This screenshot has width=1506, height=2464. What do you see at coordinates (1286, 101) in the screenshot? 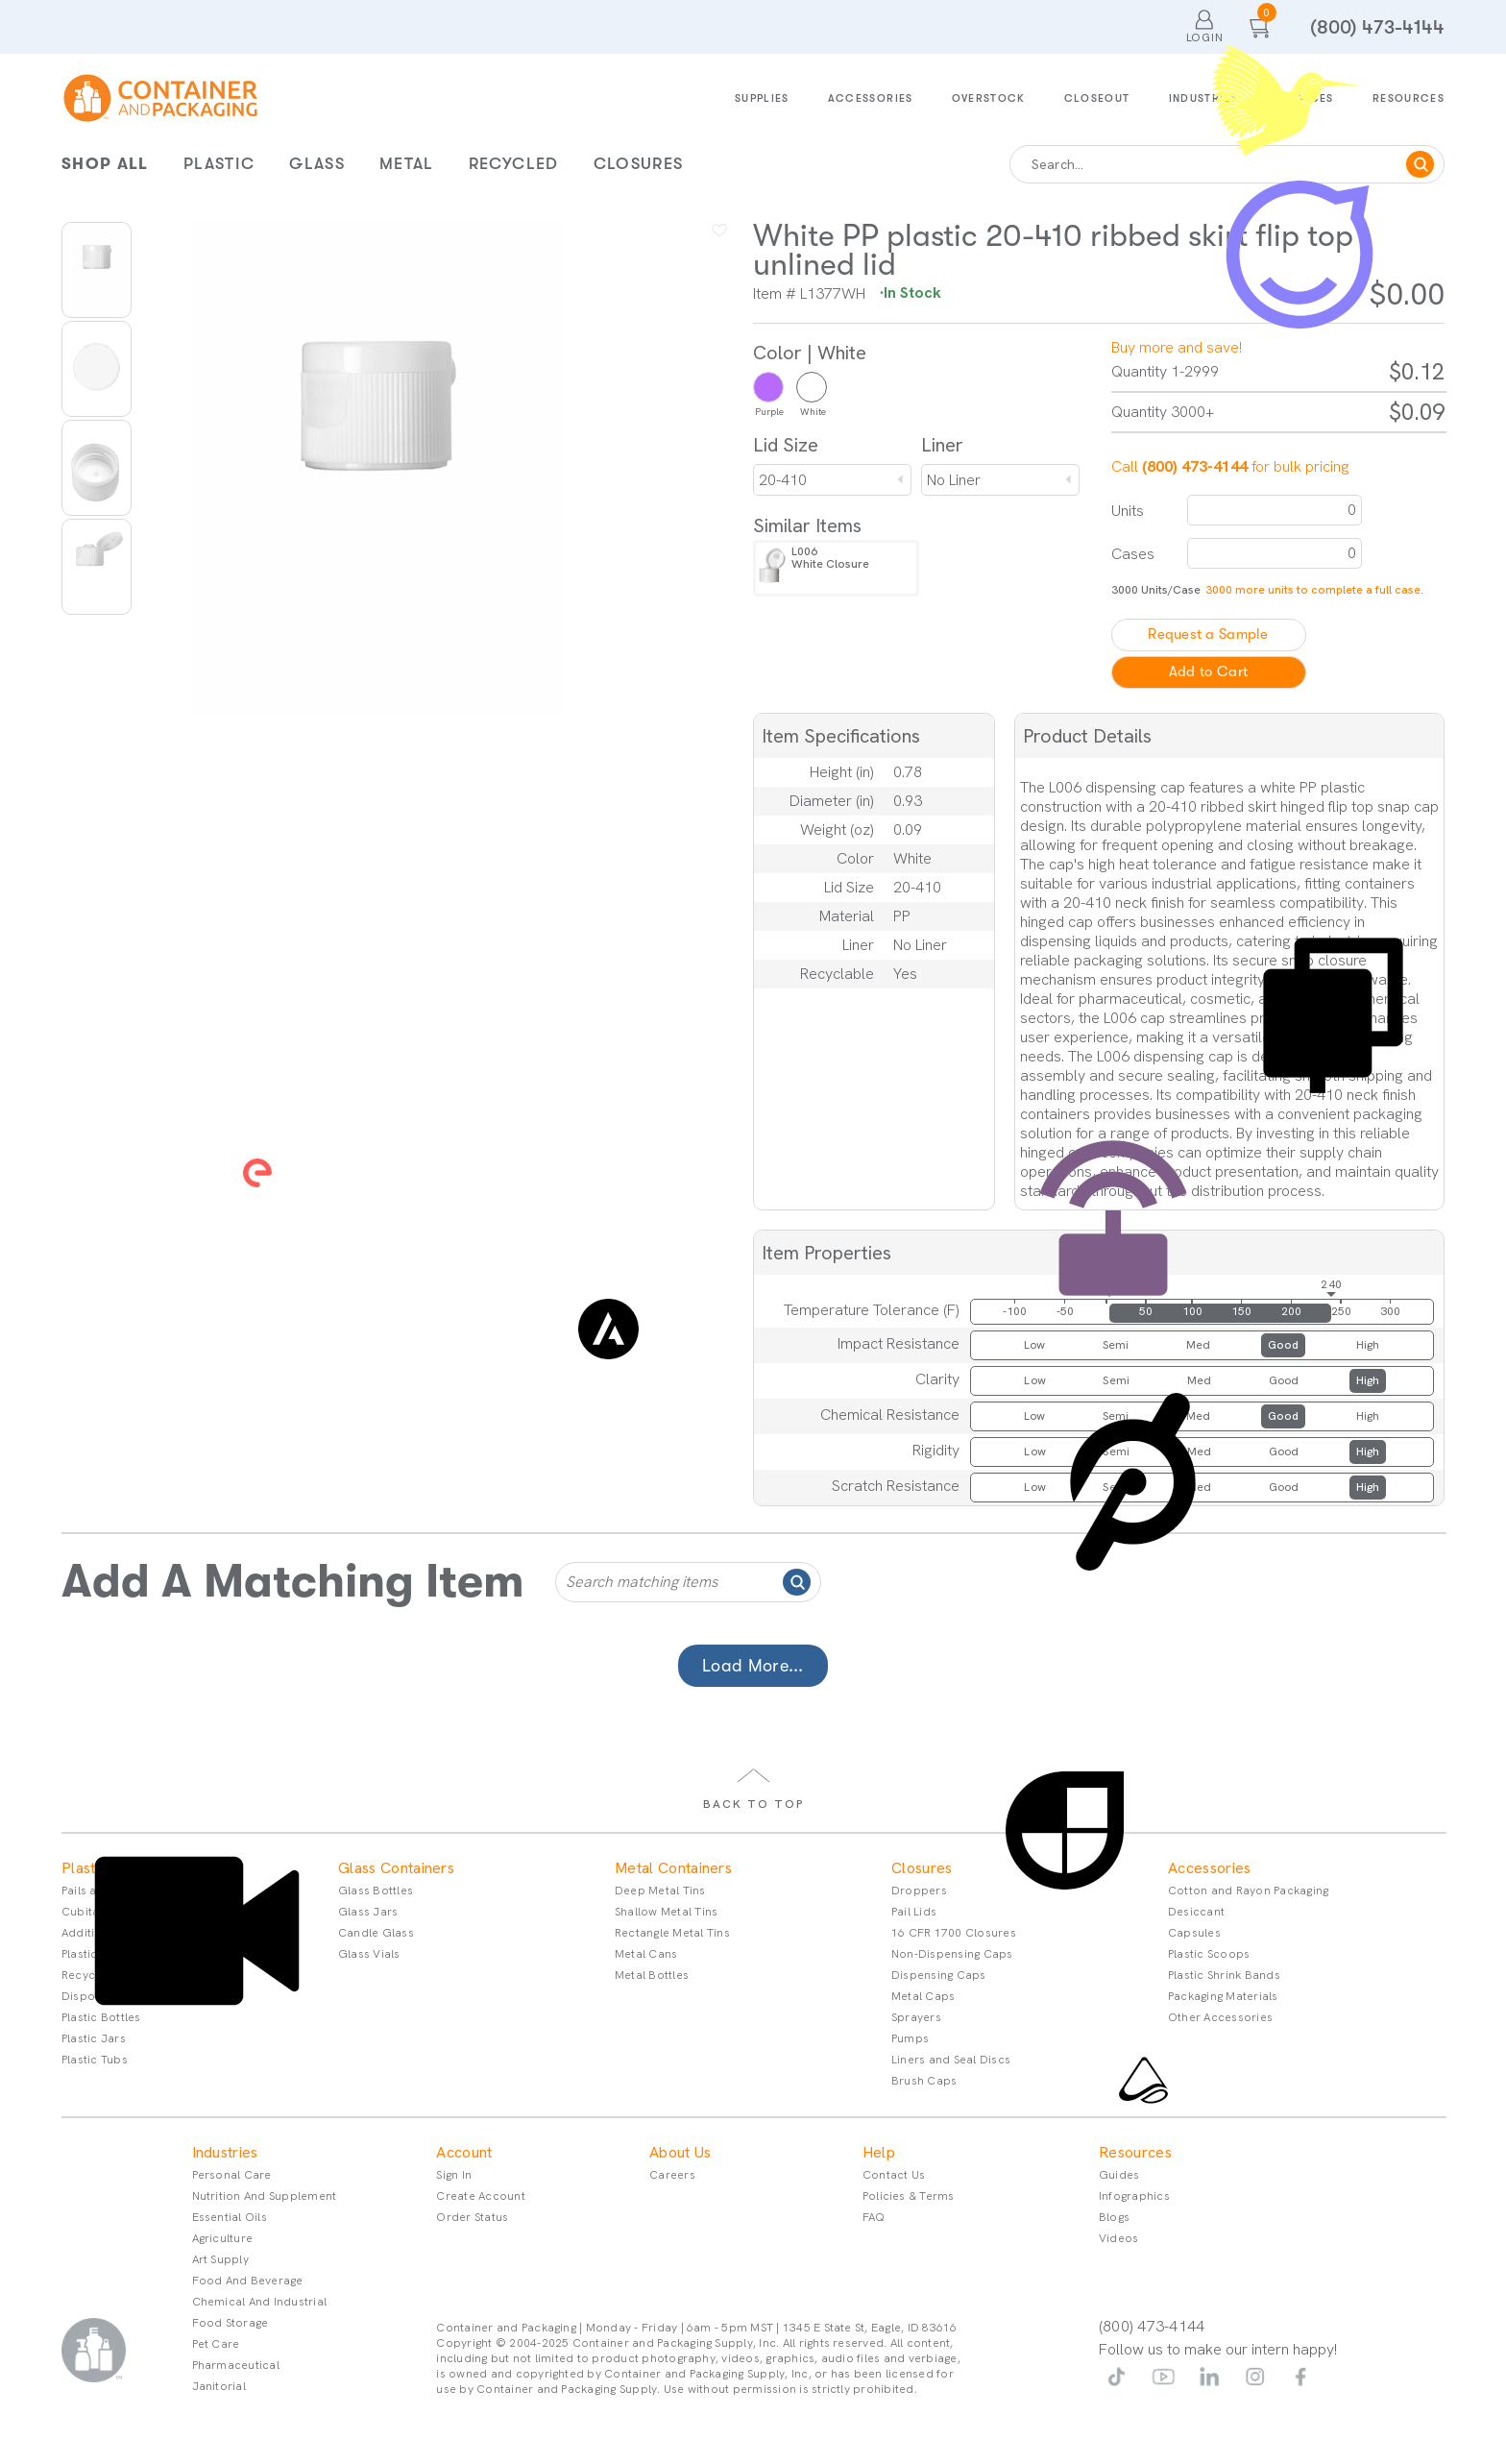
I see `LaTeX typesetting system logo` at bounding box center [1286, 101].